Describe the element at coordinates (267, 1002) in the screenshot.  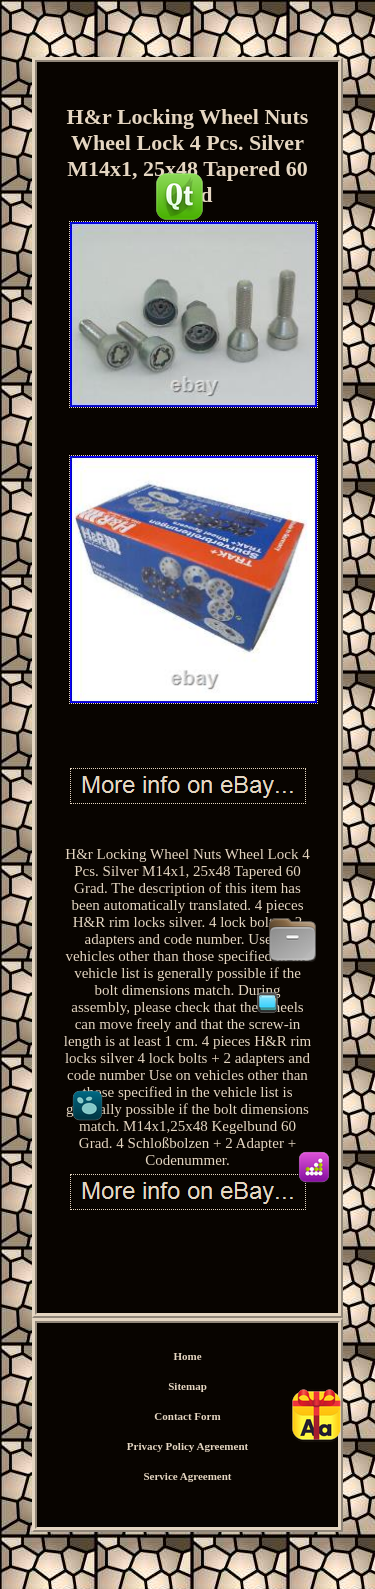
I see `open window management settings` at that location.